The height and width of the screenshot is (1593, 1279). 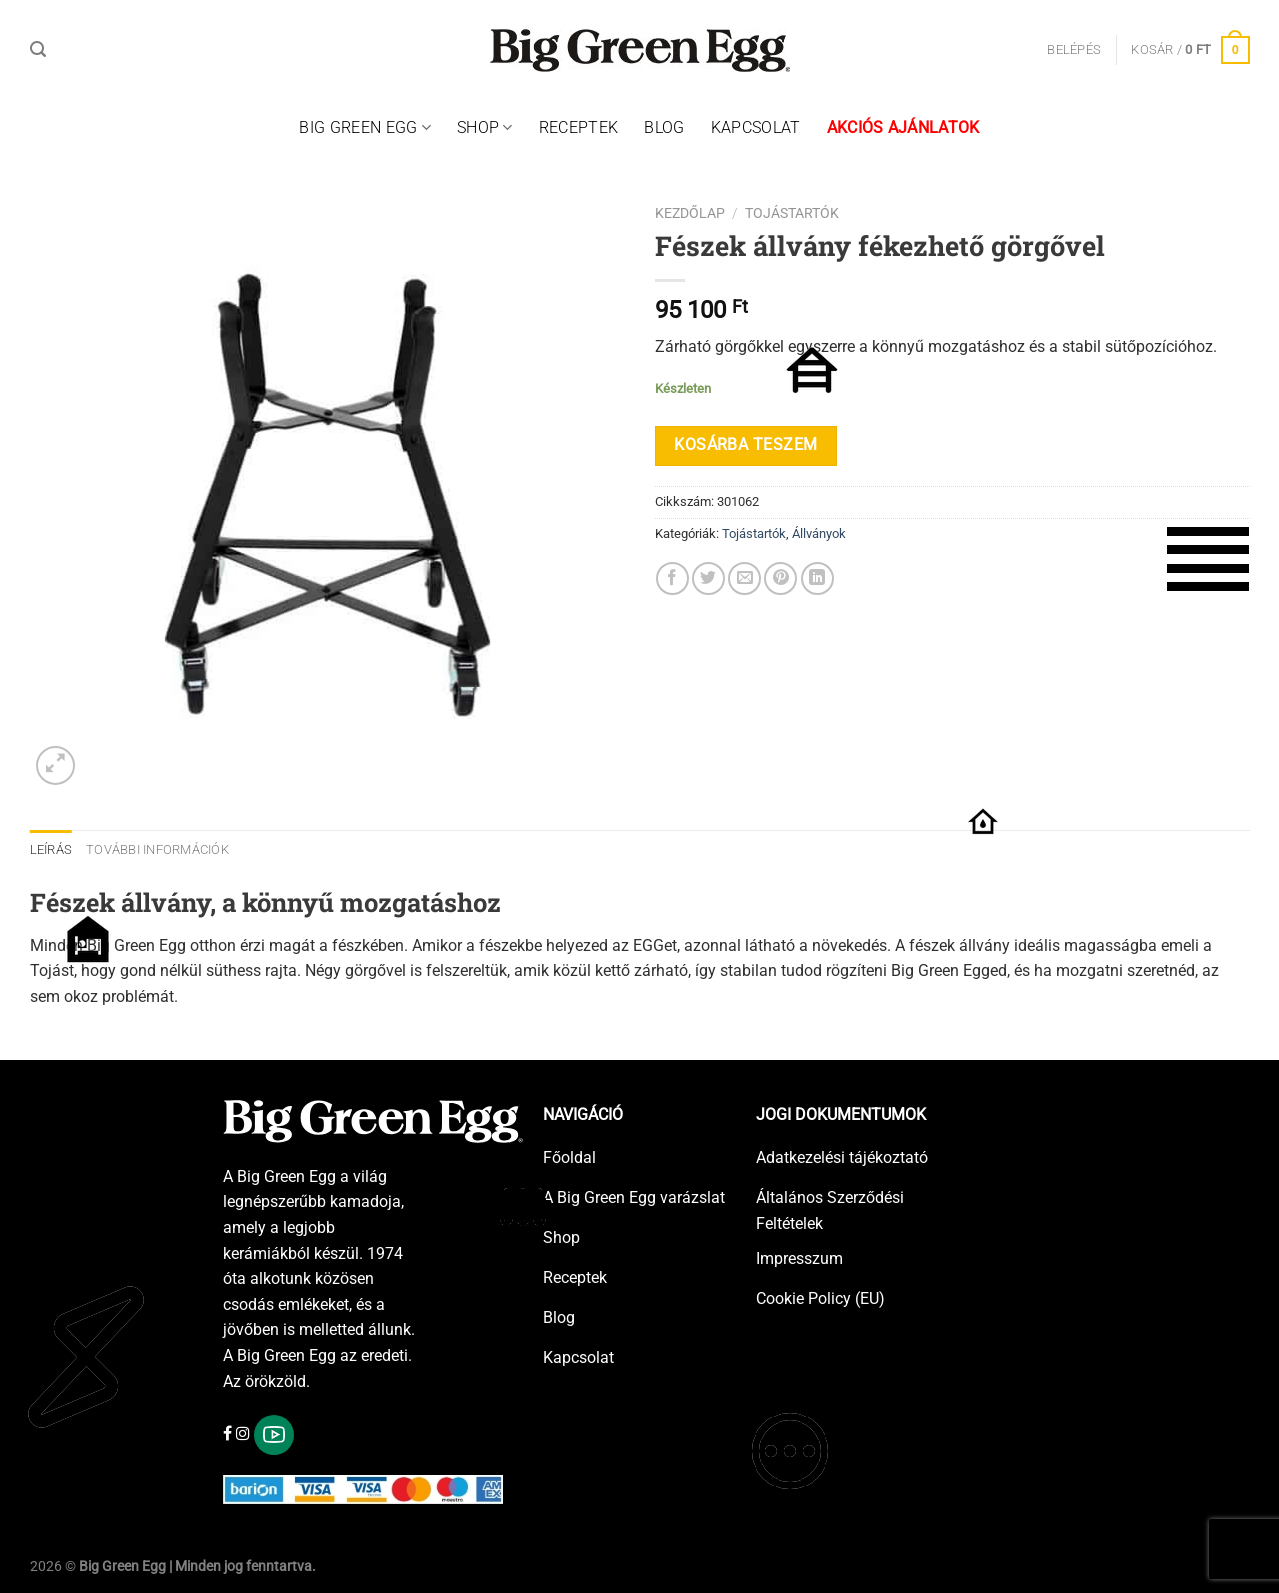 I want to click on indicates water damage or flooding in a home, so click(x=983, y=822).